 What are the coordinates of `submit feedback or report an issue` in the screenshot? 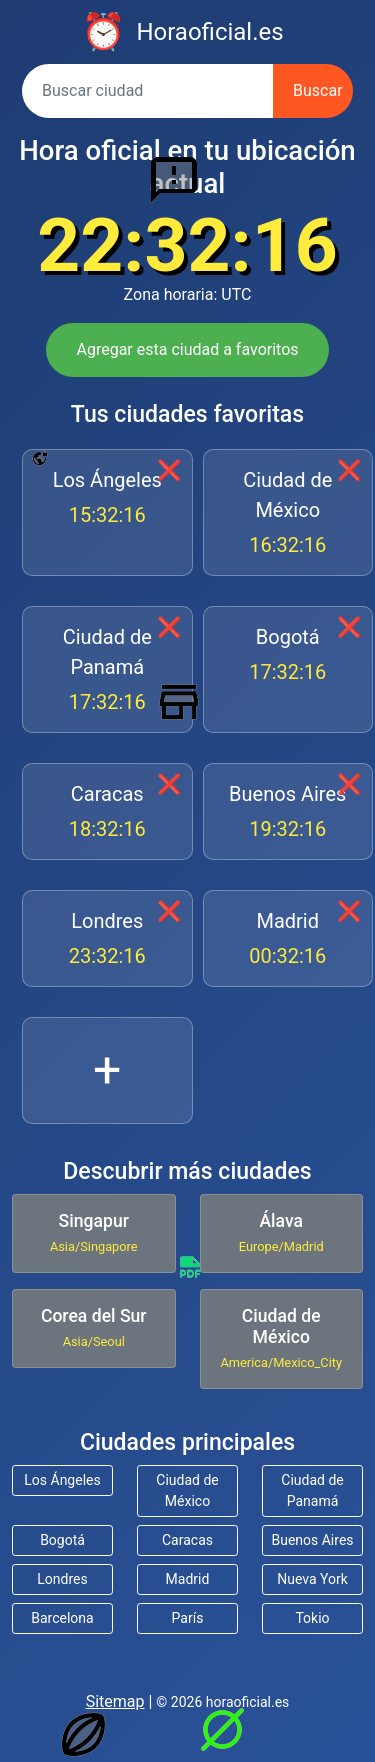 It's located at (174, 180).